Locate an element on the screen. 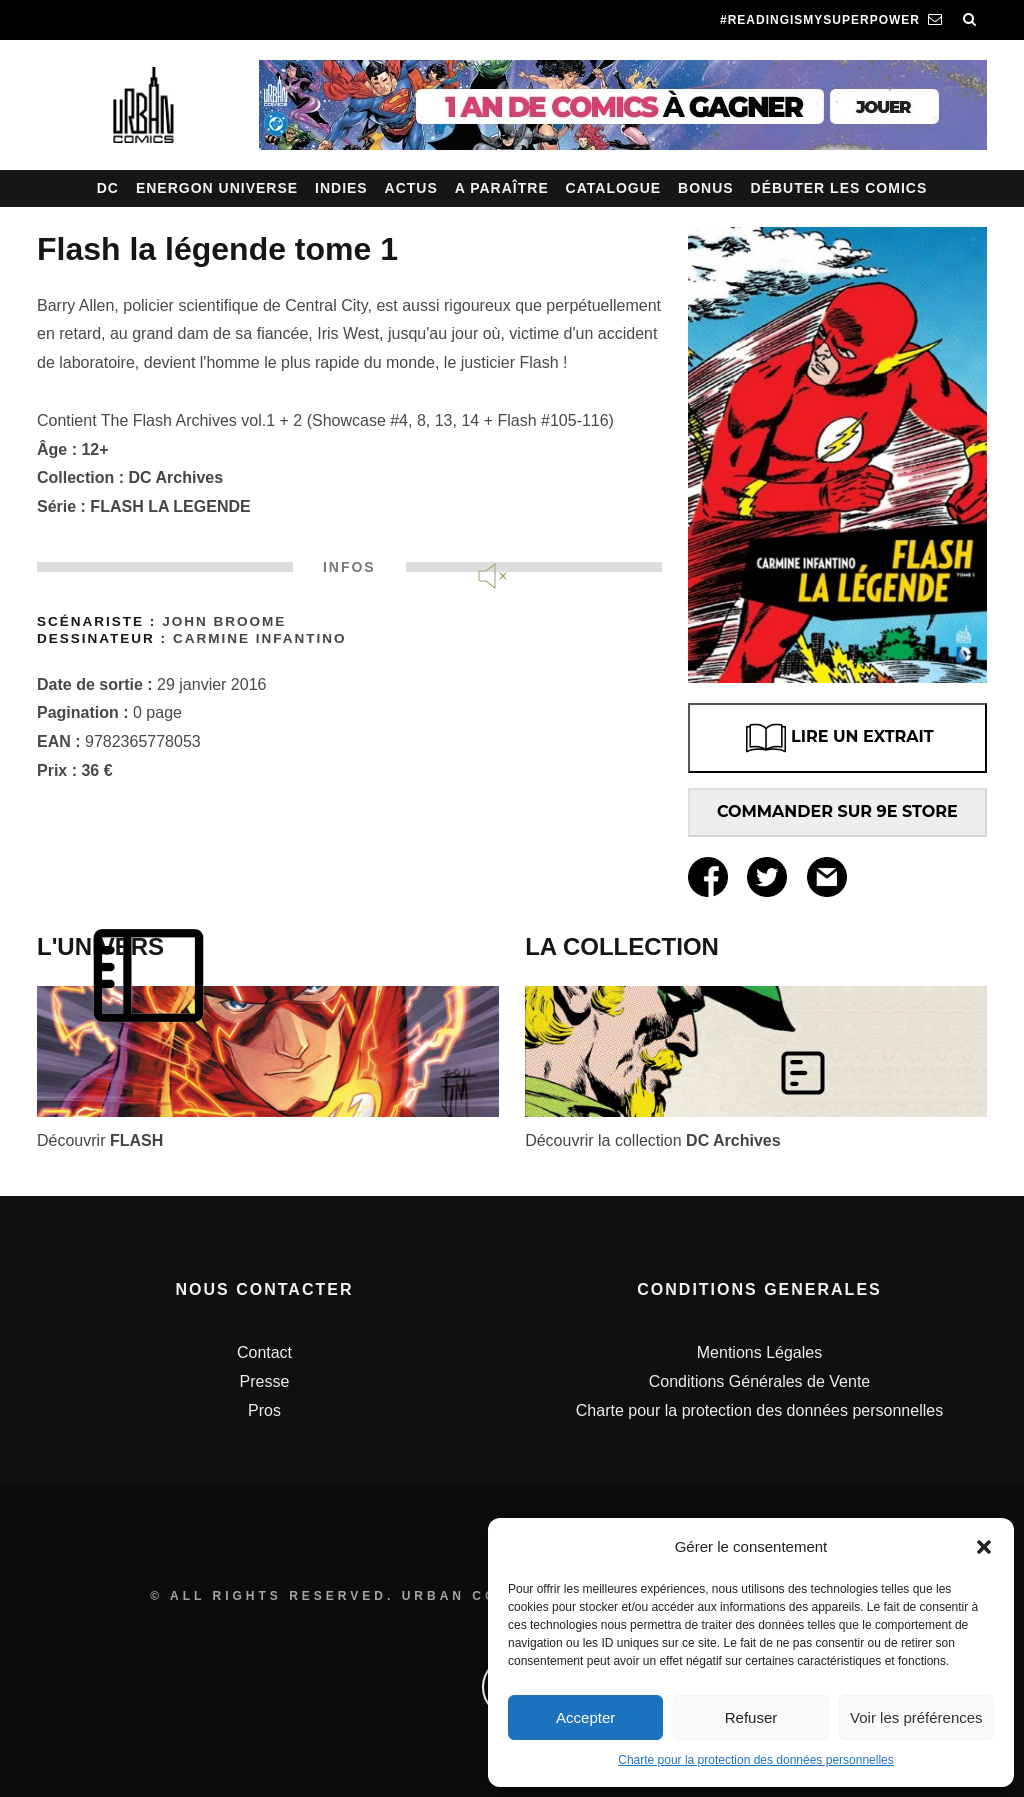 Image resolution: width=1024 pixels, height=1797 pixels. align content to the left with full-width stretching is located at coordinates (803, 1073).